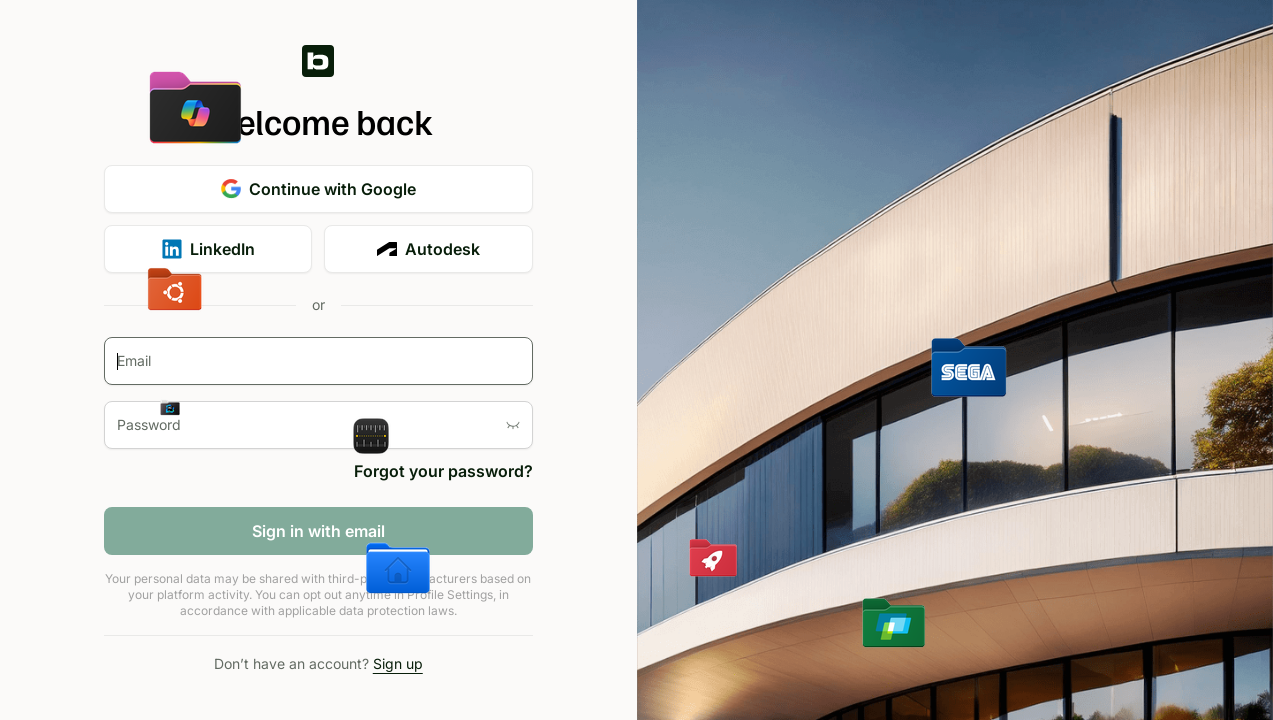  Describe the element at coordinates (713, 559) in the screenshot. I see `open folder containing launch or startup files` at that location.